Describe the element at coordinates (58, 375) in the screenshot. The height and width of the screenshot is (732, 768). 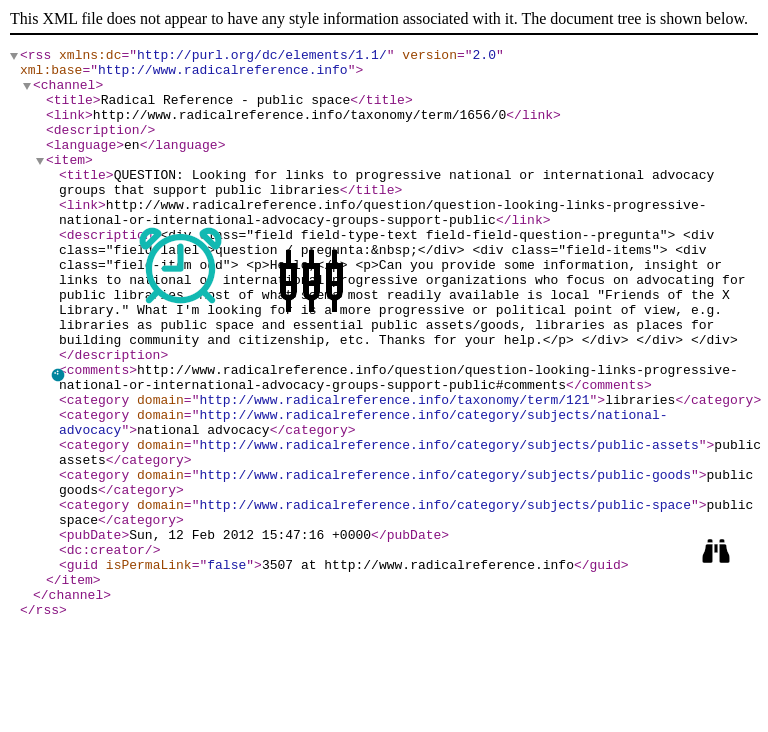
I see `access bowling or sports games` at that location.